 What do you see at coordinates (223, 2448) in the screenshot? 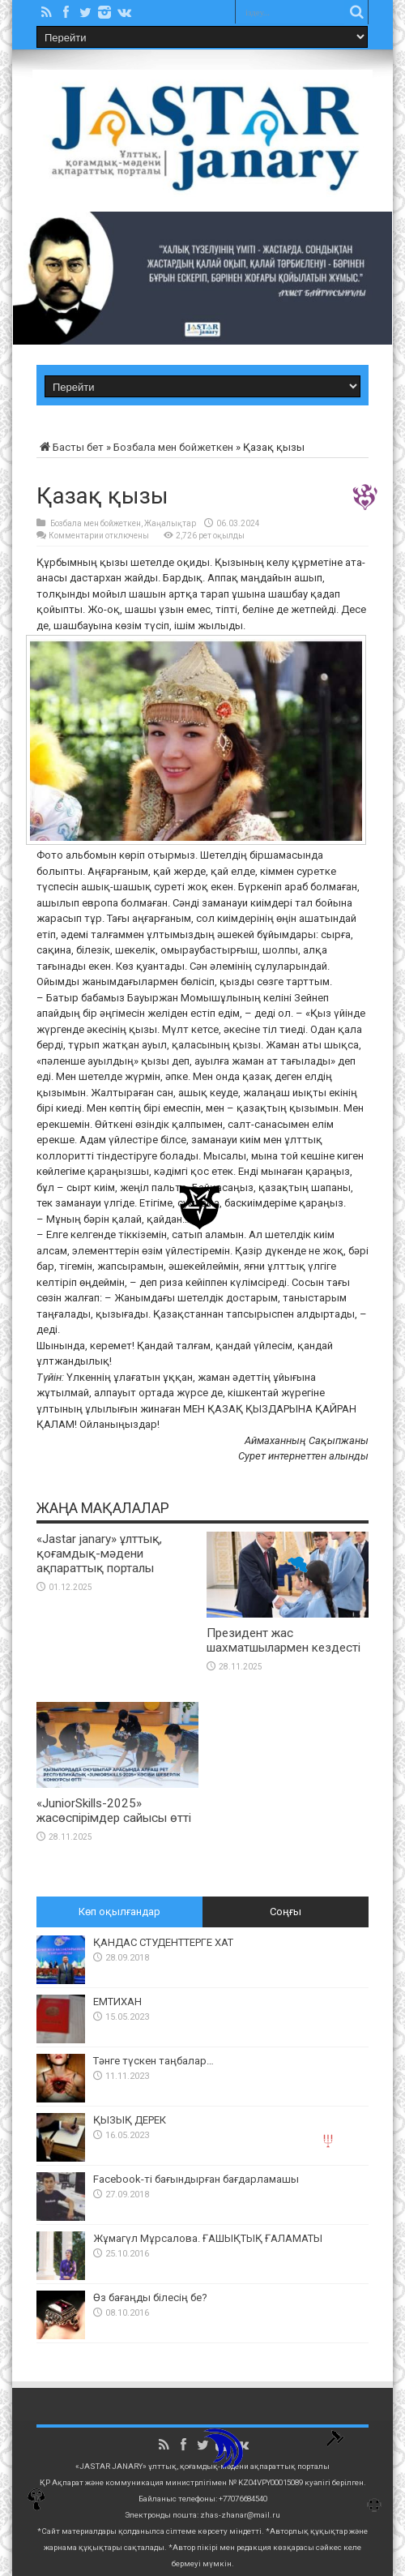
I see `equip claw-type armor or gauntlet` at bounding box center [223, 2448].